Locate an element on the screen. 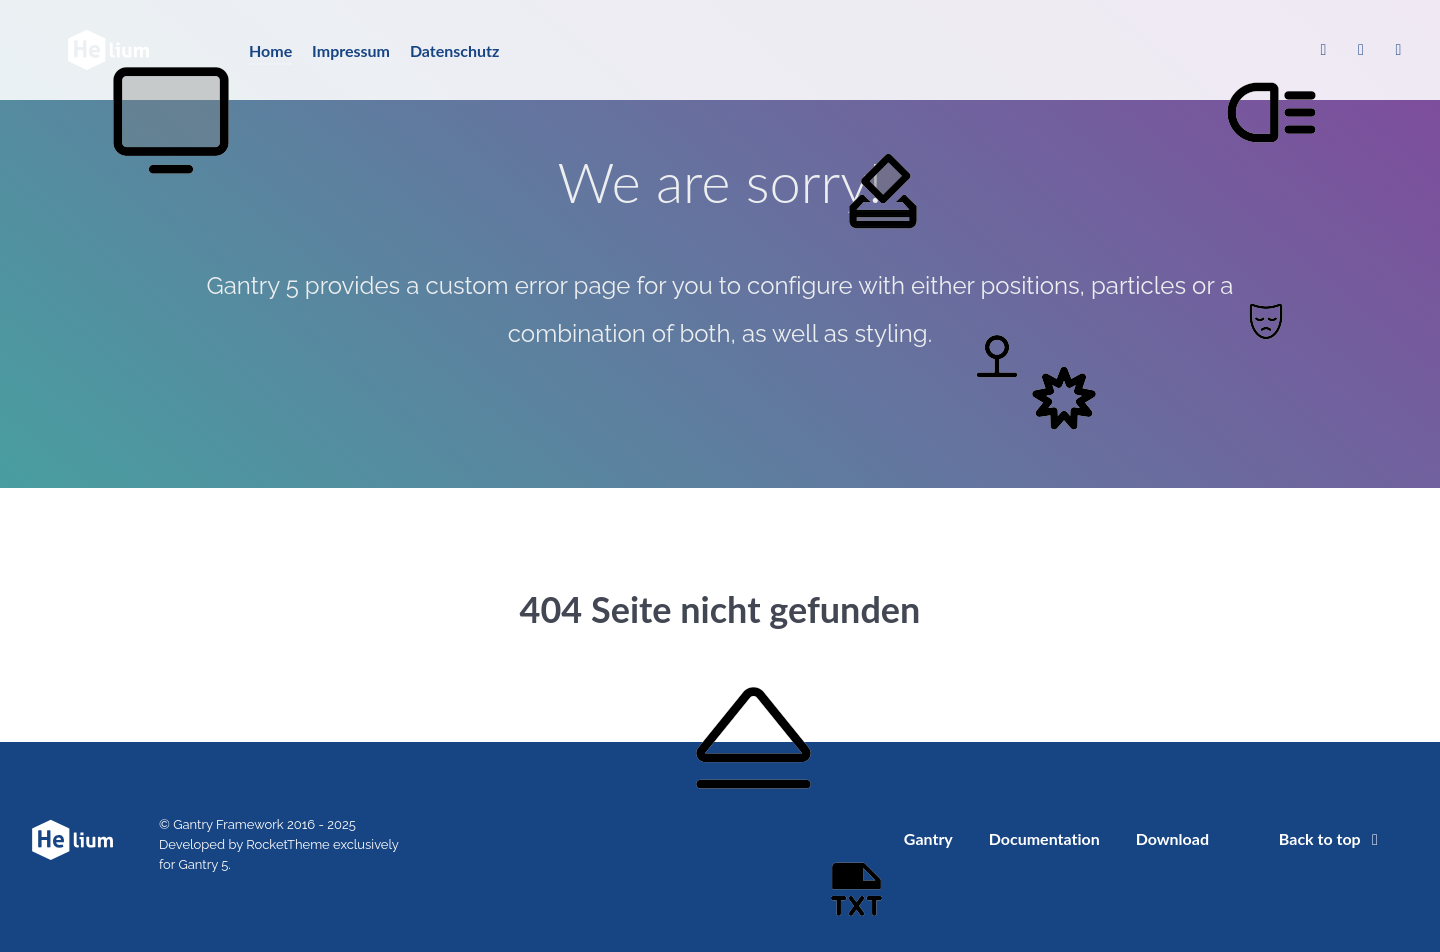  cast your vote or submit a ballot is located at coordinates (883, 191).